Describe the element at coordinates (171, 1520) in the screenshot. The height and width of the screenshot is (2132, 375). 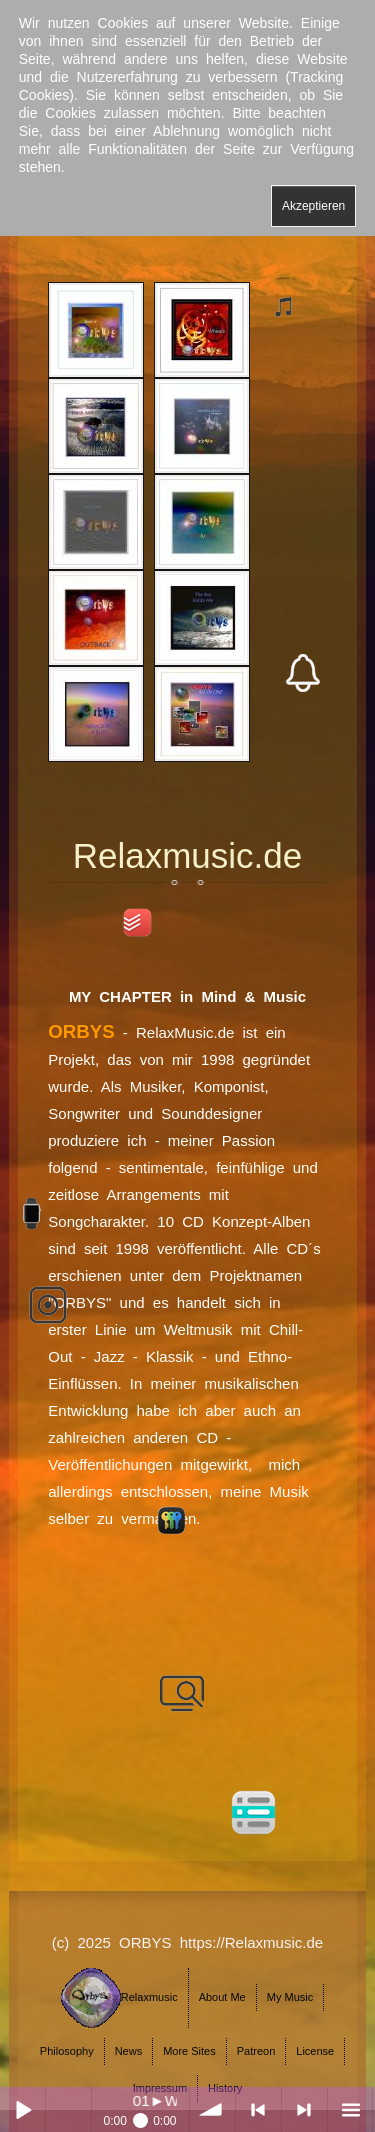
I see `open the passwords app` at that location.